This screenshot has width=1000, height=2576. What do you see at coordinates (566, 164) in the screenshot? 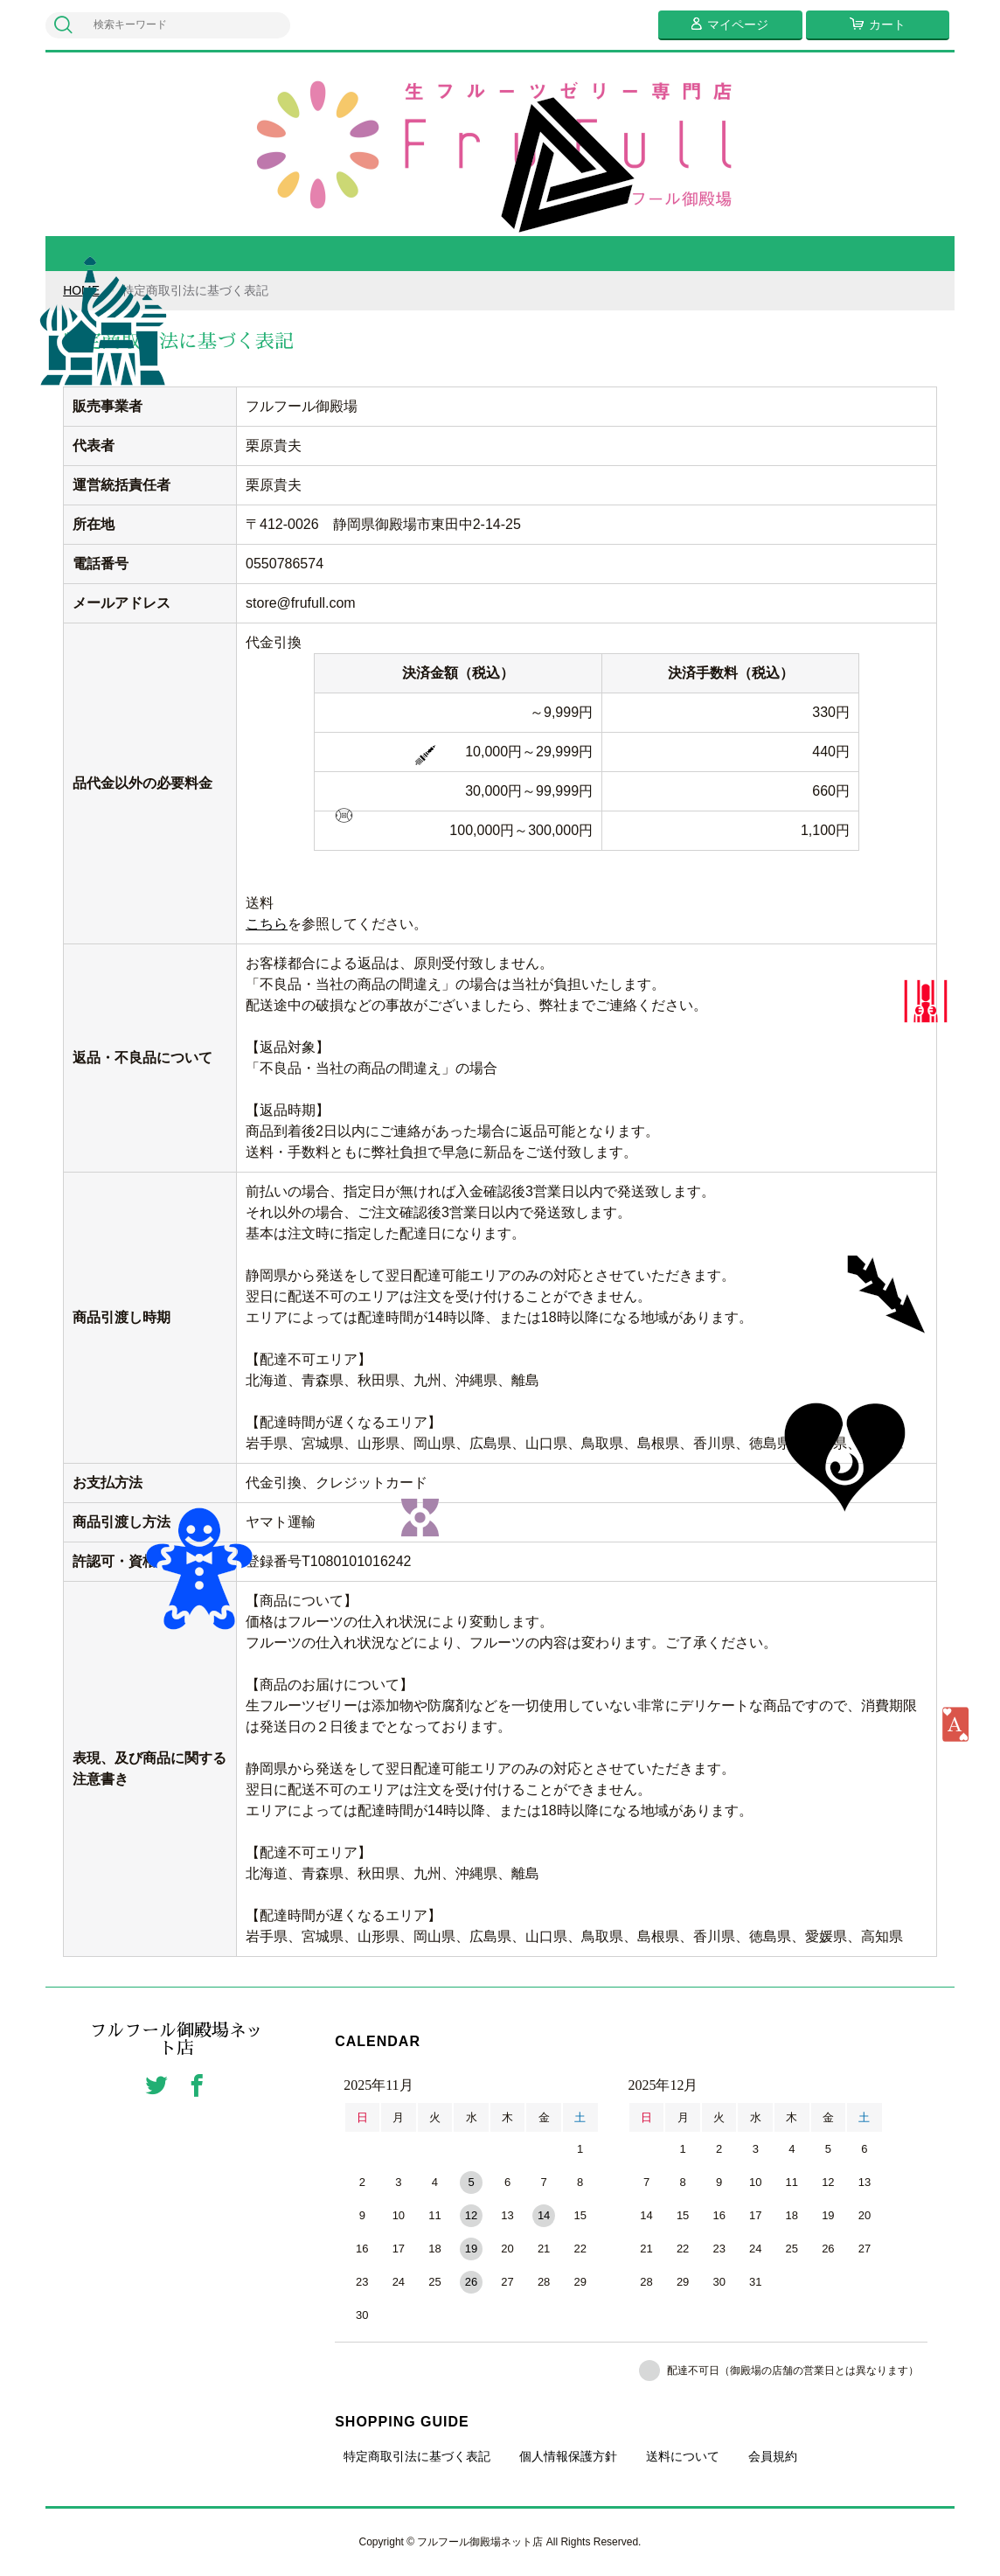
I see `indicates an impossible object or paradox concept` at bounding box center [566, 164].